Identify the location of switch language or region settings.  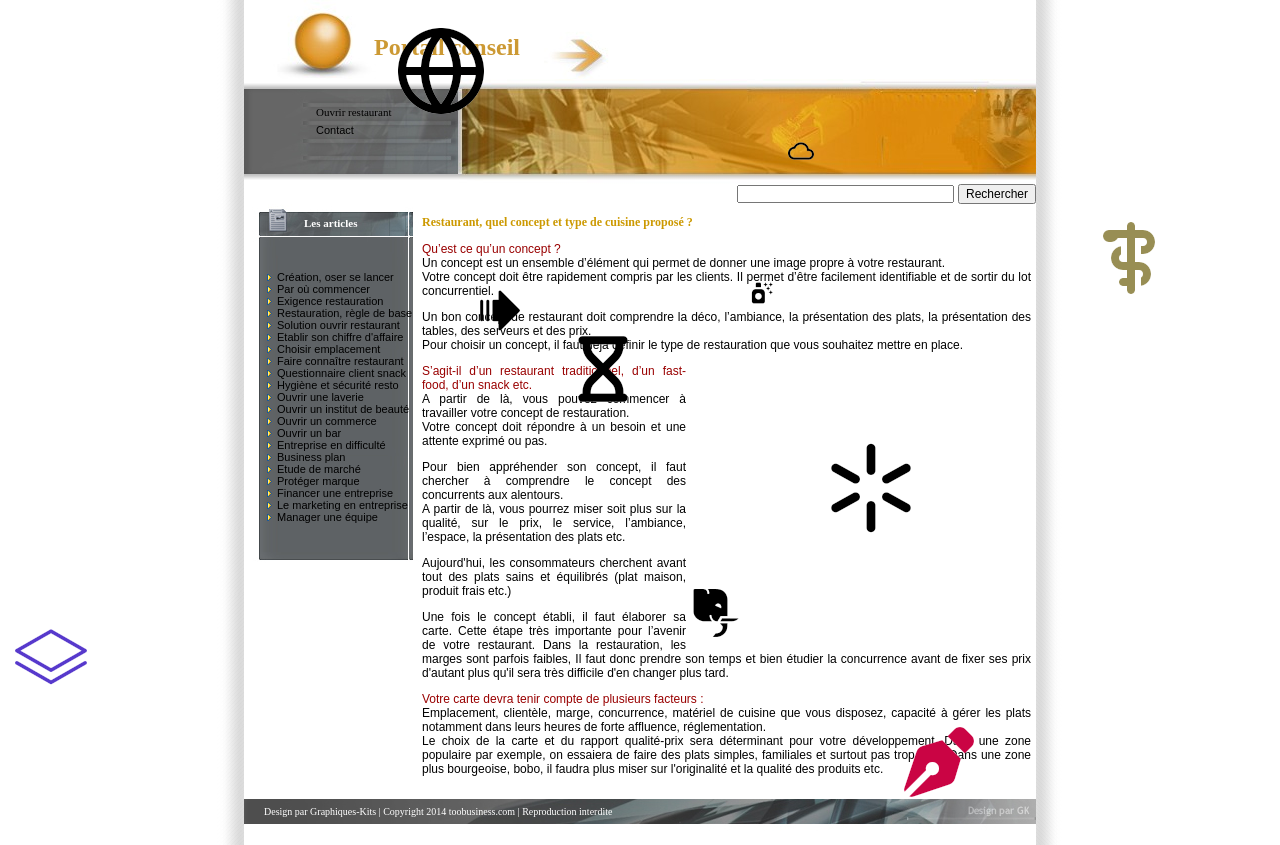
(441, 71).